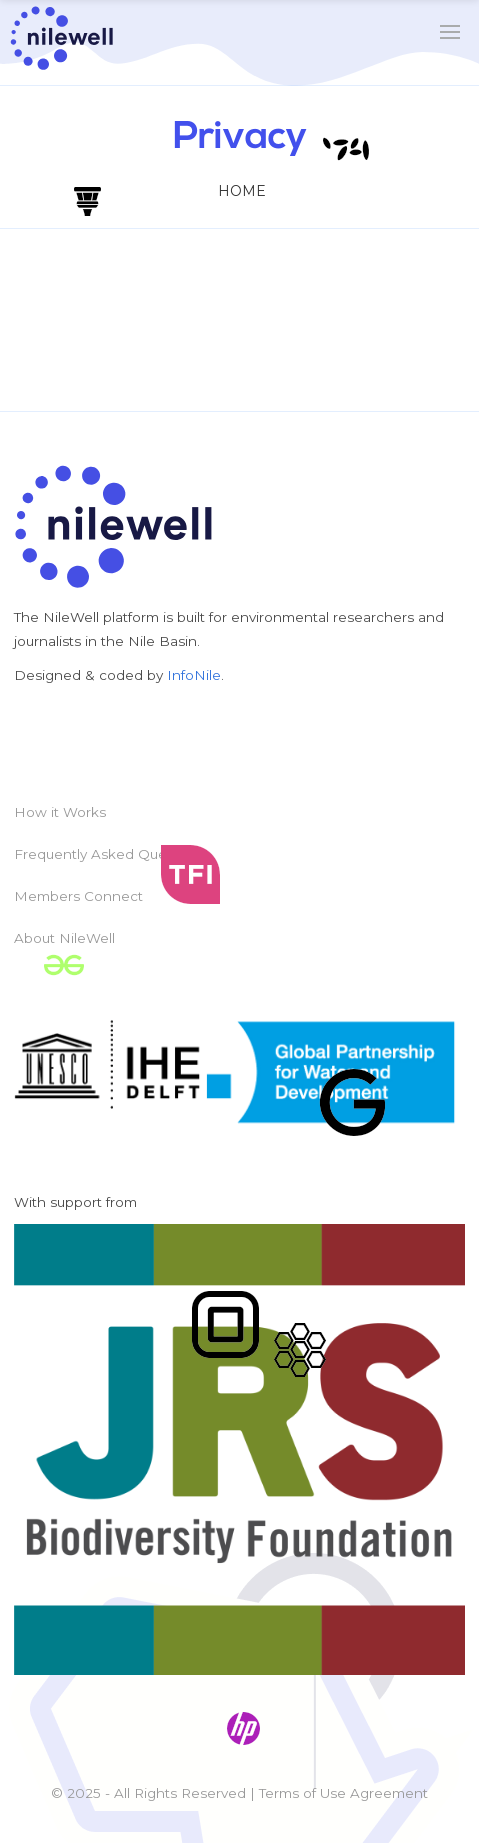 This screenshot has height=1843, width=479. What do you see at coordinates (346, 149) in the screenshot?
I see `cycling '74 company logo` at bounding box center [346, 149].